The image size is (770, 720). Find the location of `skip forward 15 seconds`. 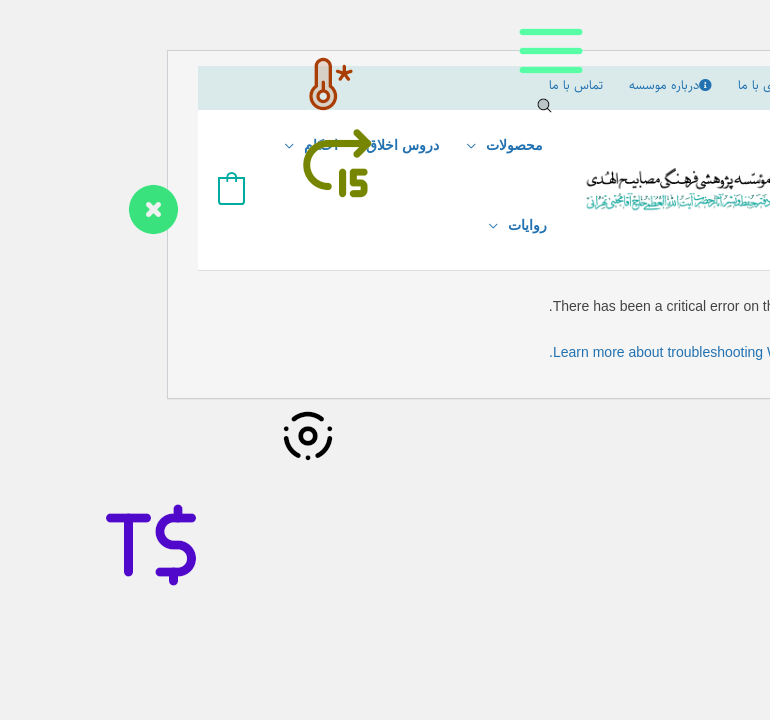

skip forward 15 seconds is located at coordinates (339, 165).